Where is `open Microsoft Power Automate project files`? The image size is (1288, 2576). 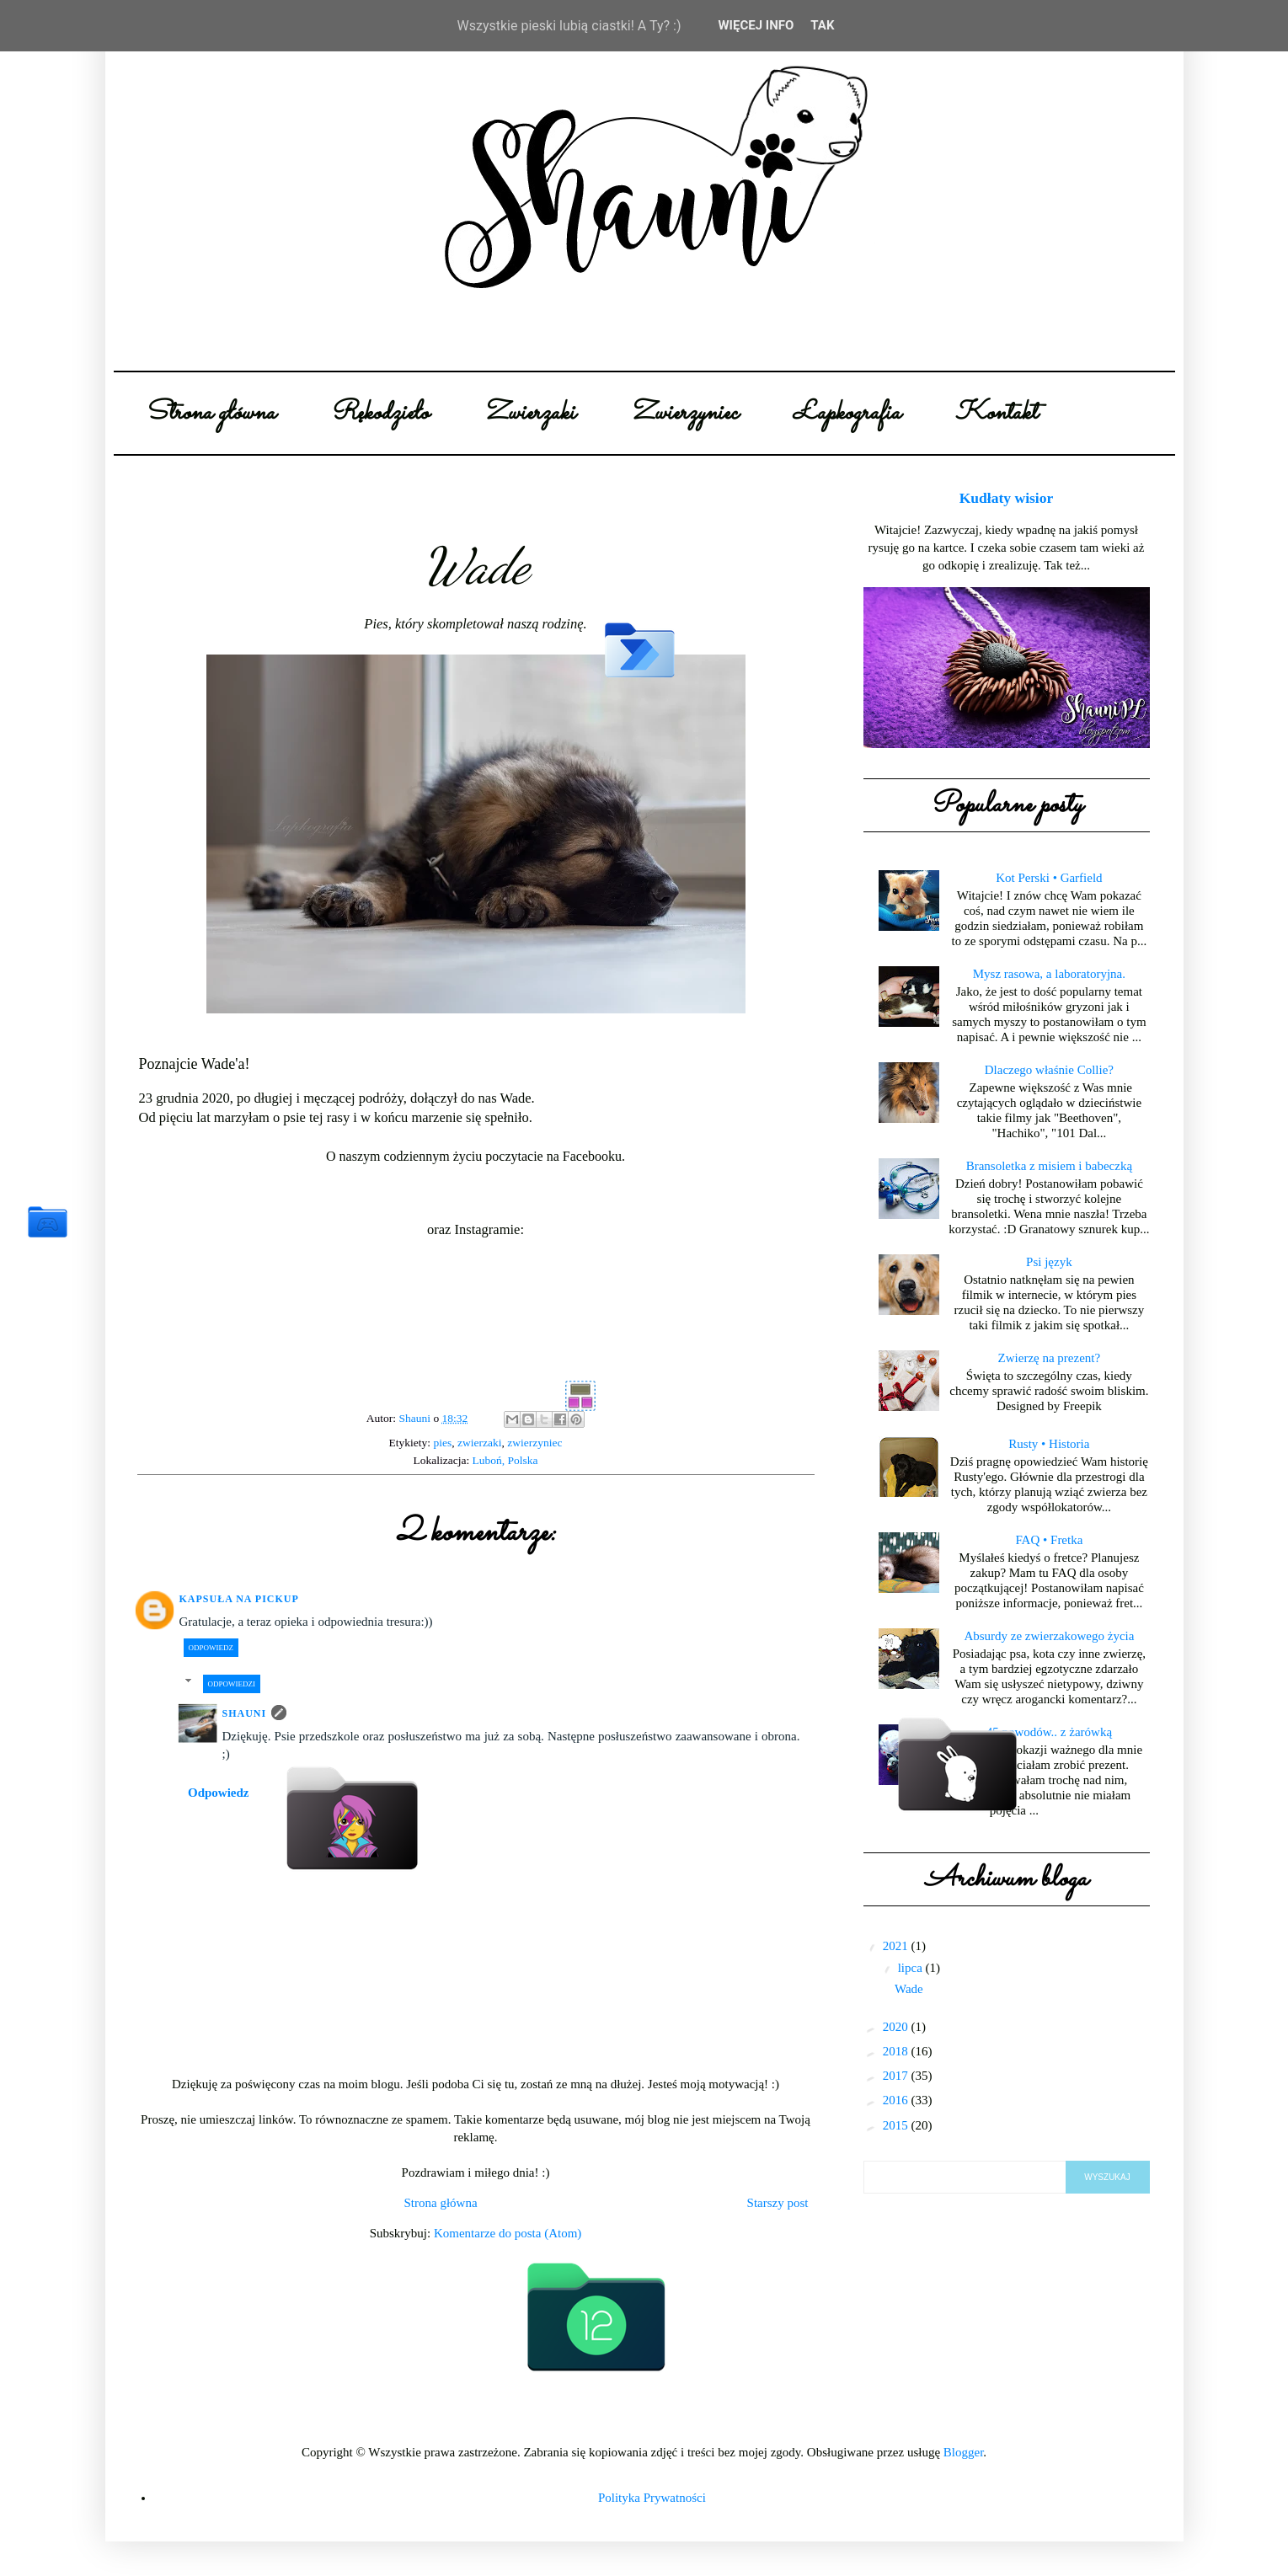
open Microsoft Power Automate project files is located at coordinates (639, 652).